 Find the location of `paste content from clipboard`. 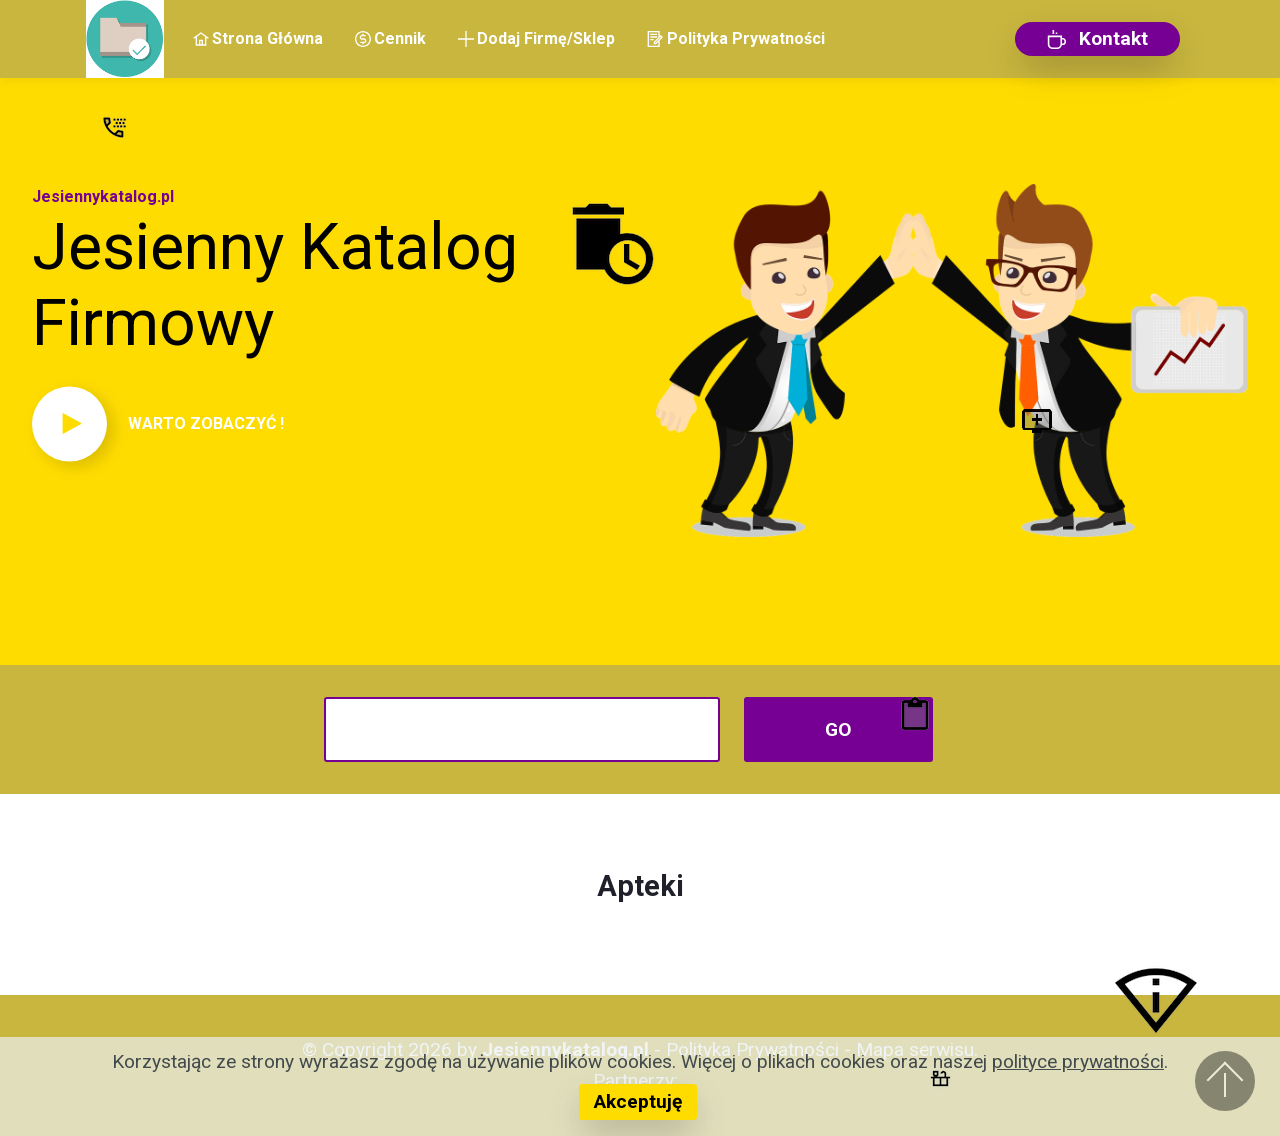

paste content from clipboard is located at coordinates (915, 715).